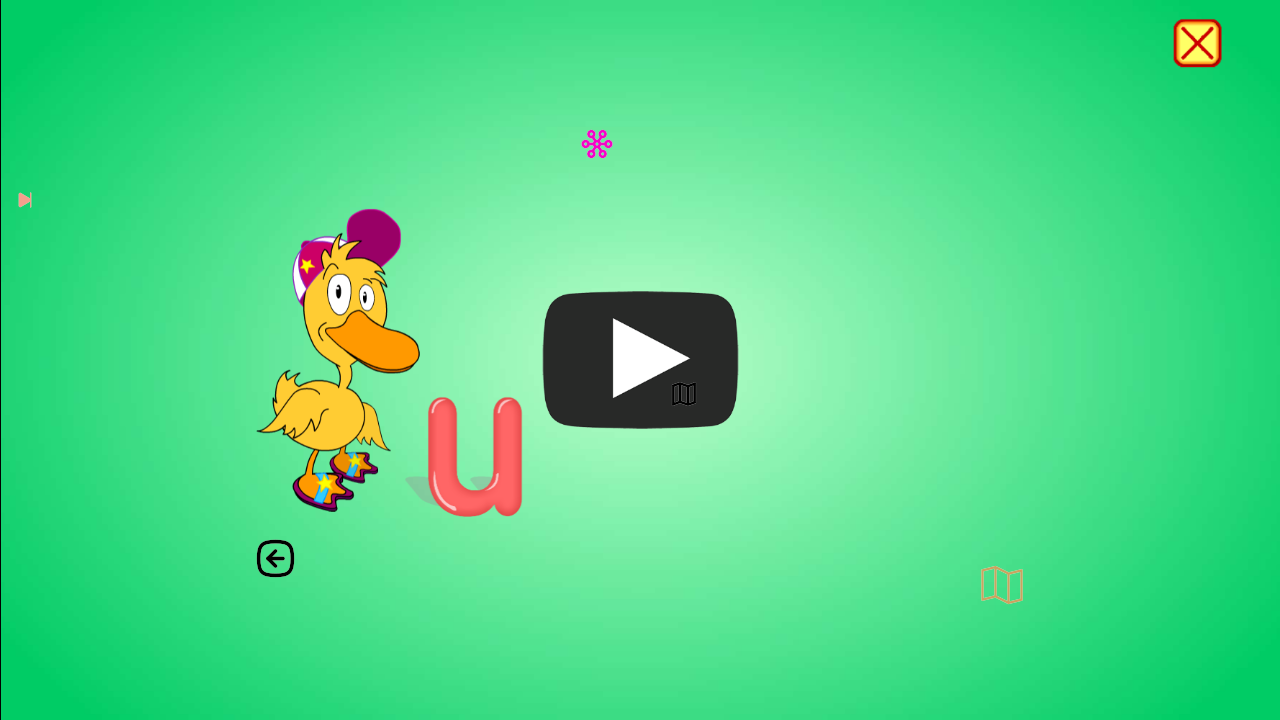 The width and height of the screenshot is (1280, 720). Describe the element at coordinates (684, 394) in the screenshot. I see `open map view` at that location.